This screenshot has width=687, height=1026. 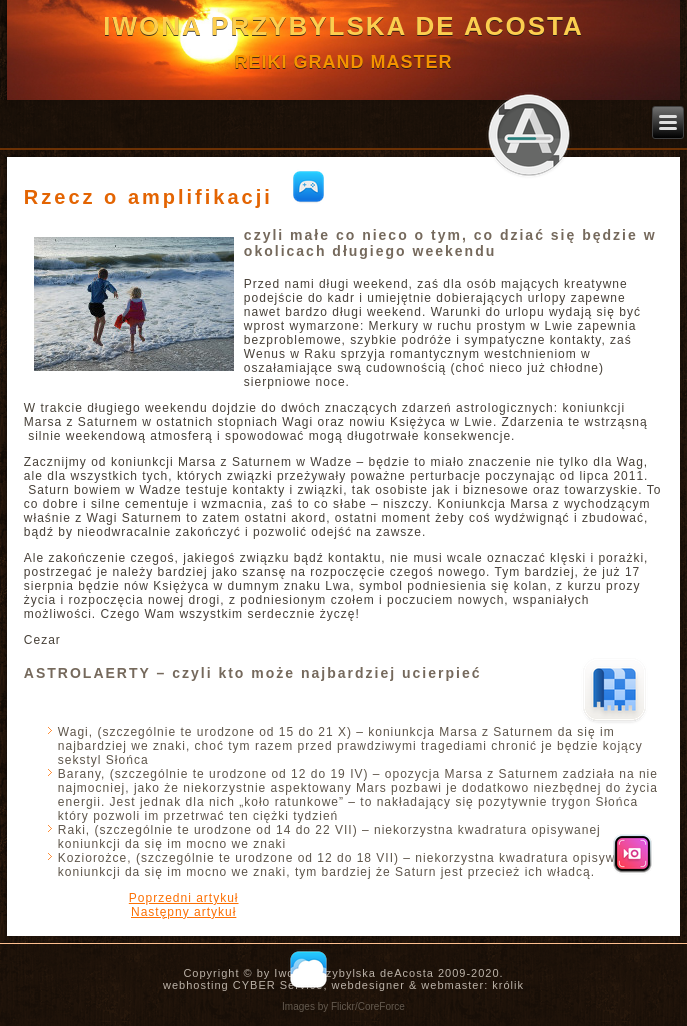 What do you see at coordinates (632, 853) in the screenshot?
I see `open kooha screen recorder` at bounding box center [632, 853].